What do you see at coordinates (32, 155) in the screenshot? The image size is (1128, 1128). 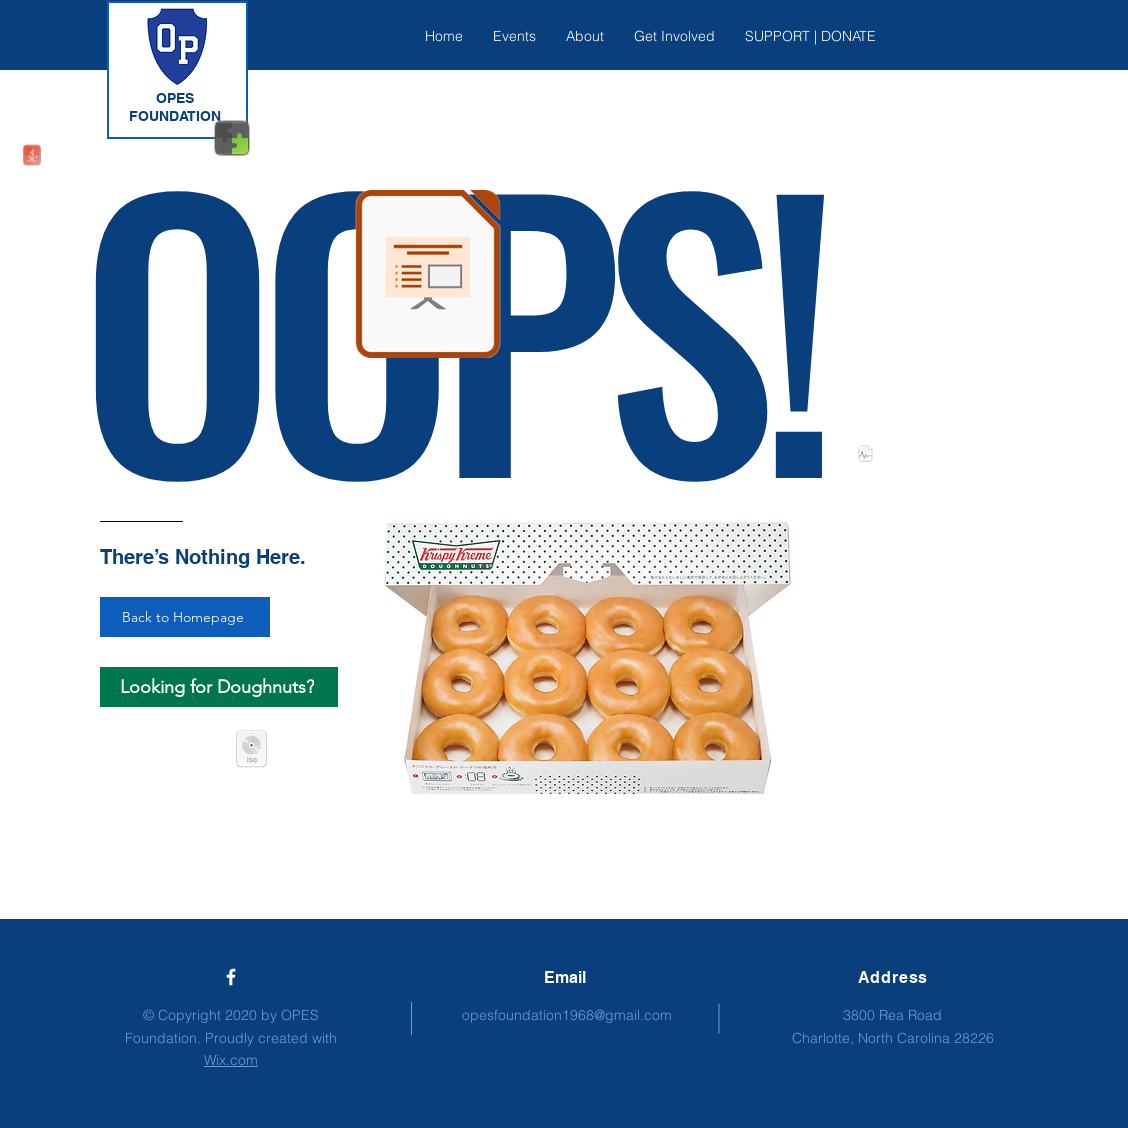 I see `indicates a java source code file` at bounding box center [32, 155].